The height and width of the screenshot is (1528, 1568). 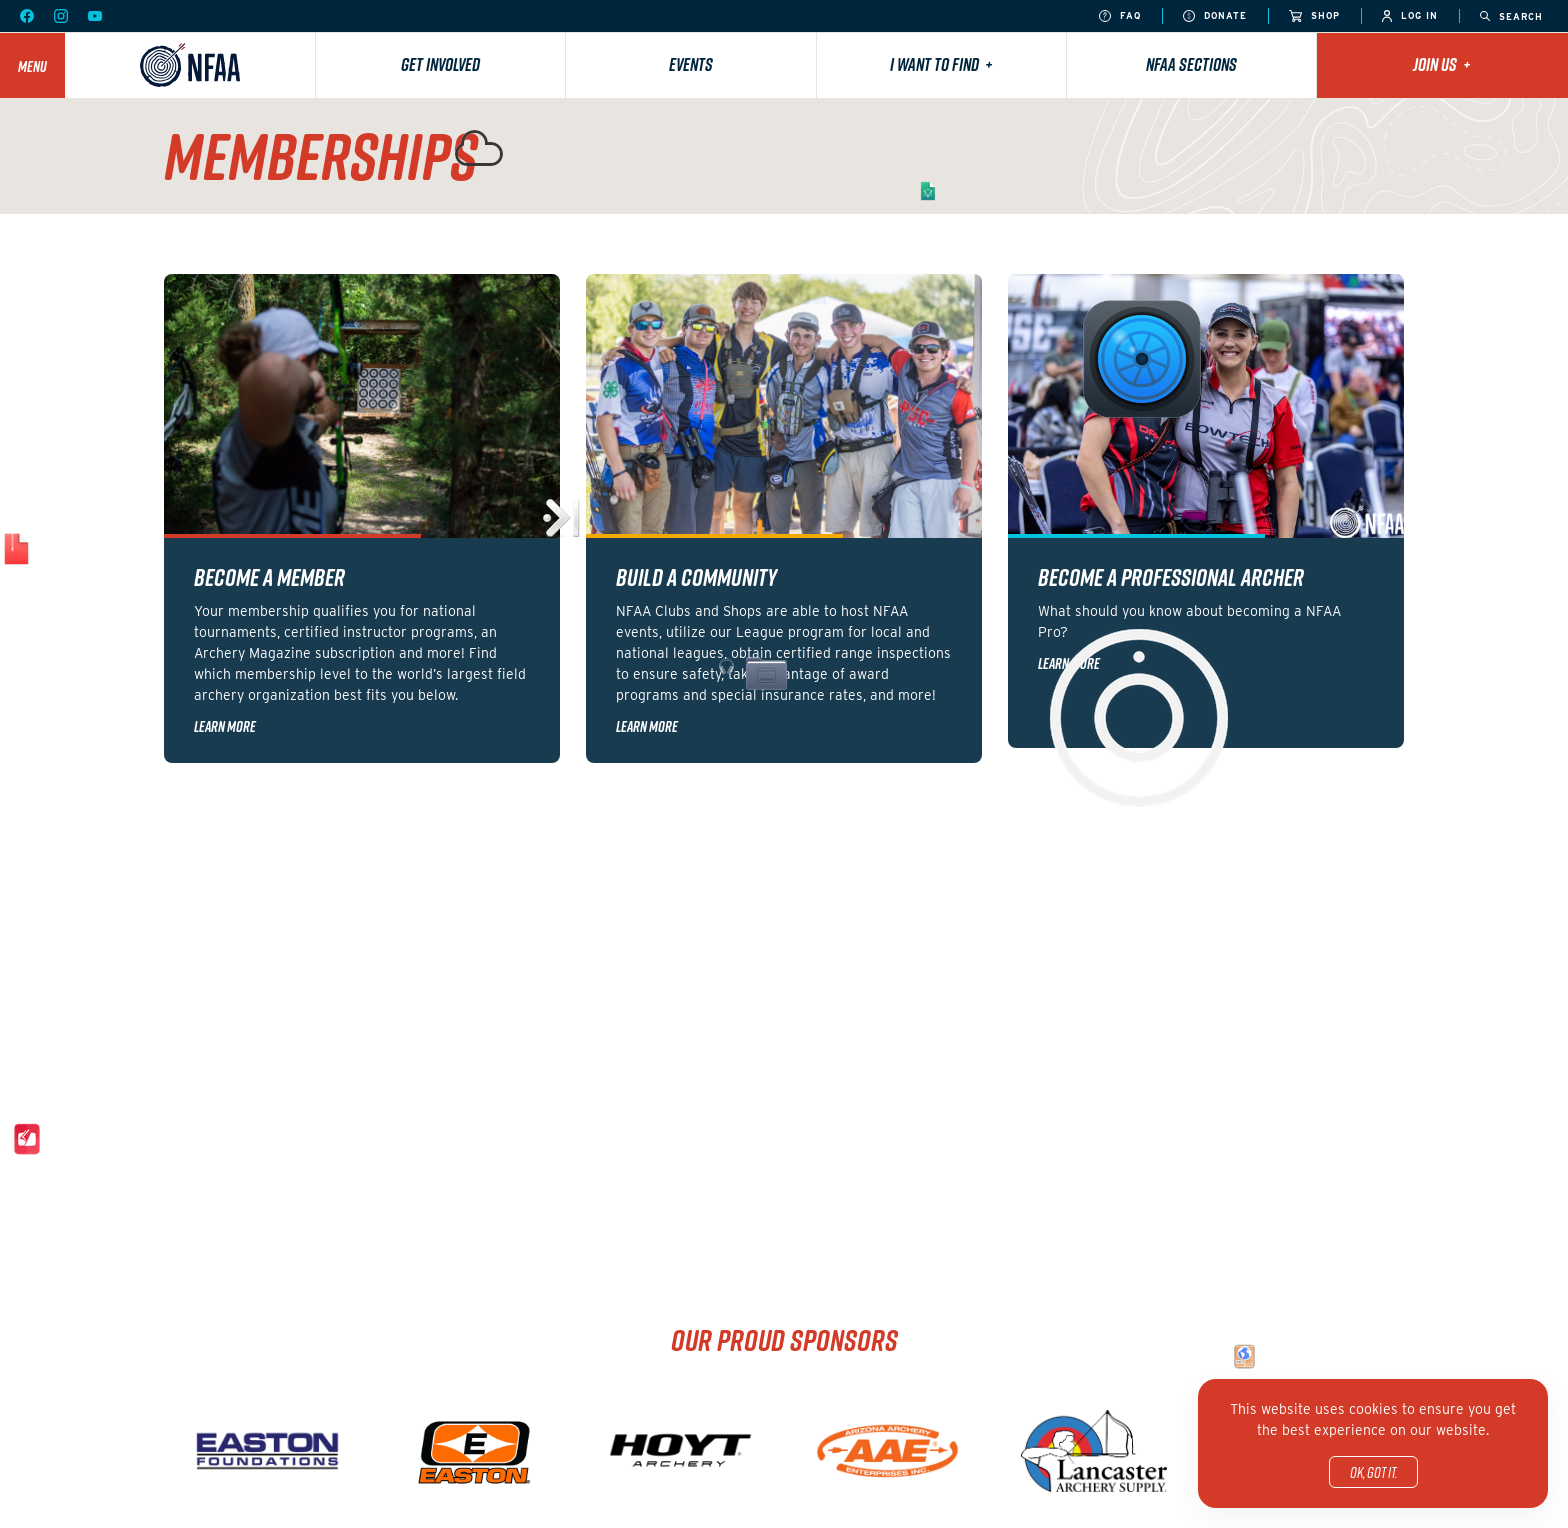 I want to click on bluetooth headphones connected, so click(x=726, y=666).